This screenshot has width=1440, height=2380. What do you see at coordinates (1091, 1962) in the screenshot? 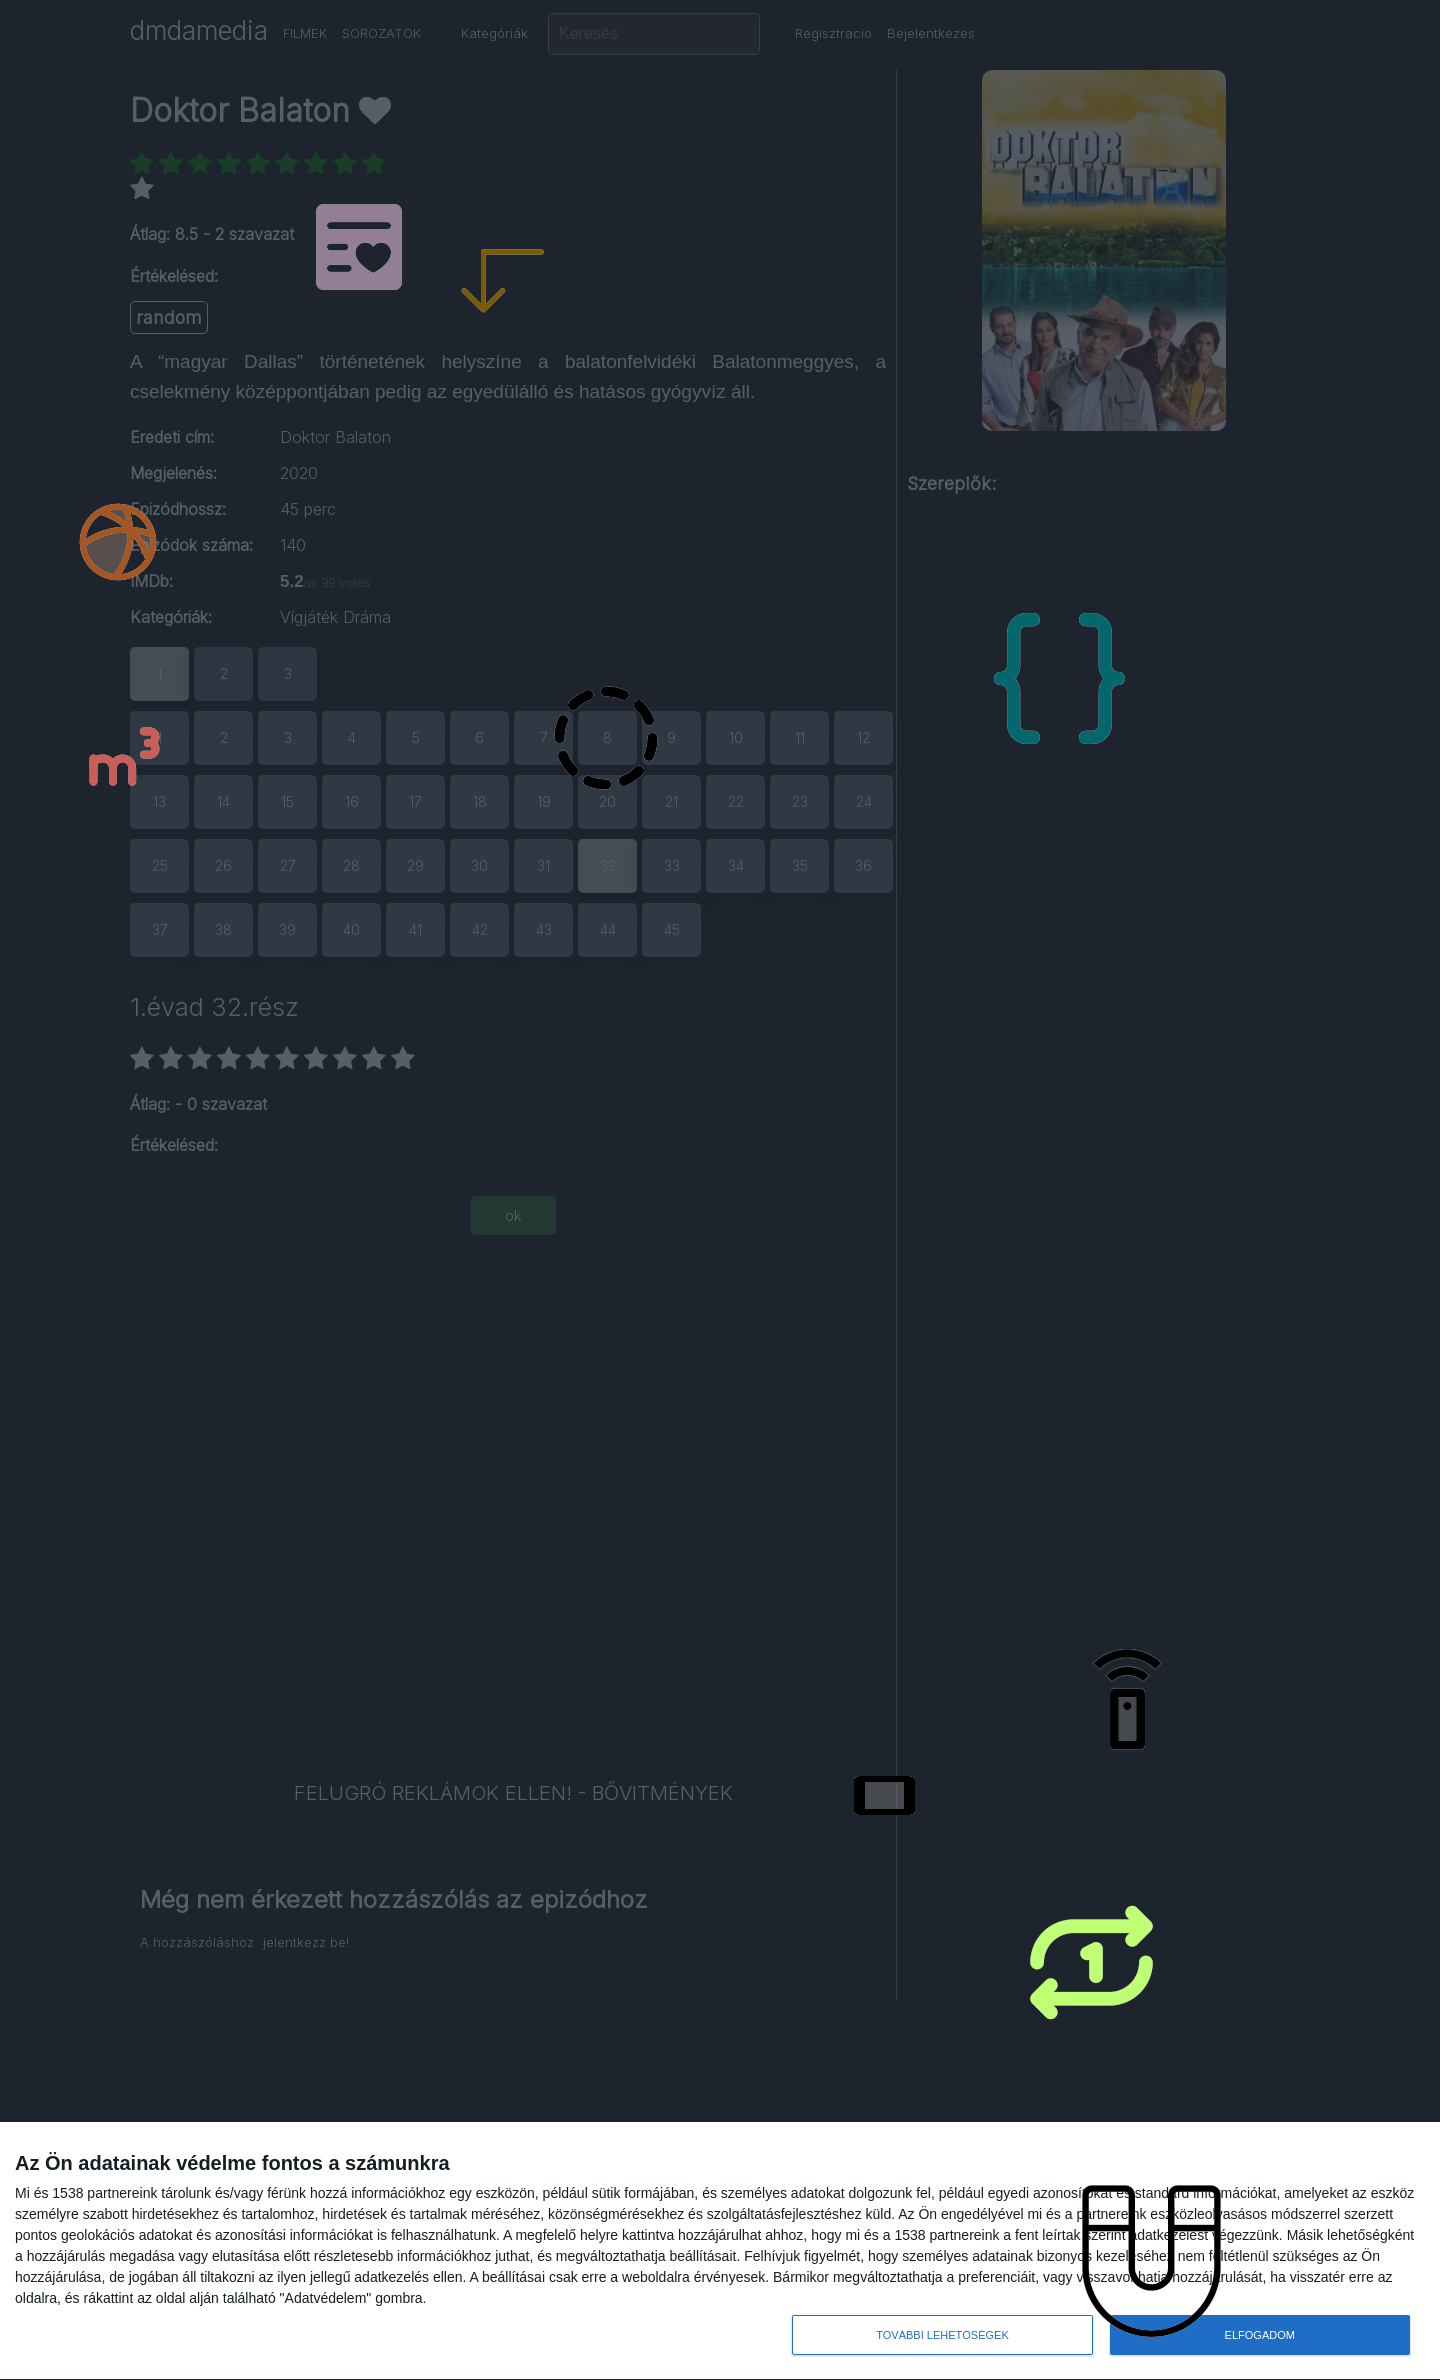
I see `repeat current track once` at bounding box center [1091, 1962].